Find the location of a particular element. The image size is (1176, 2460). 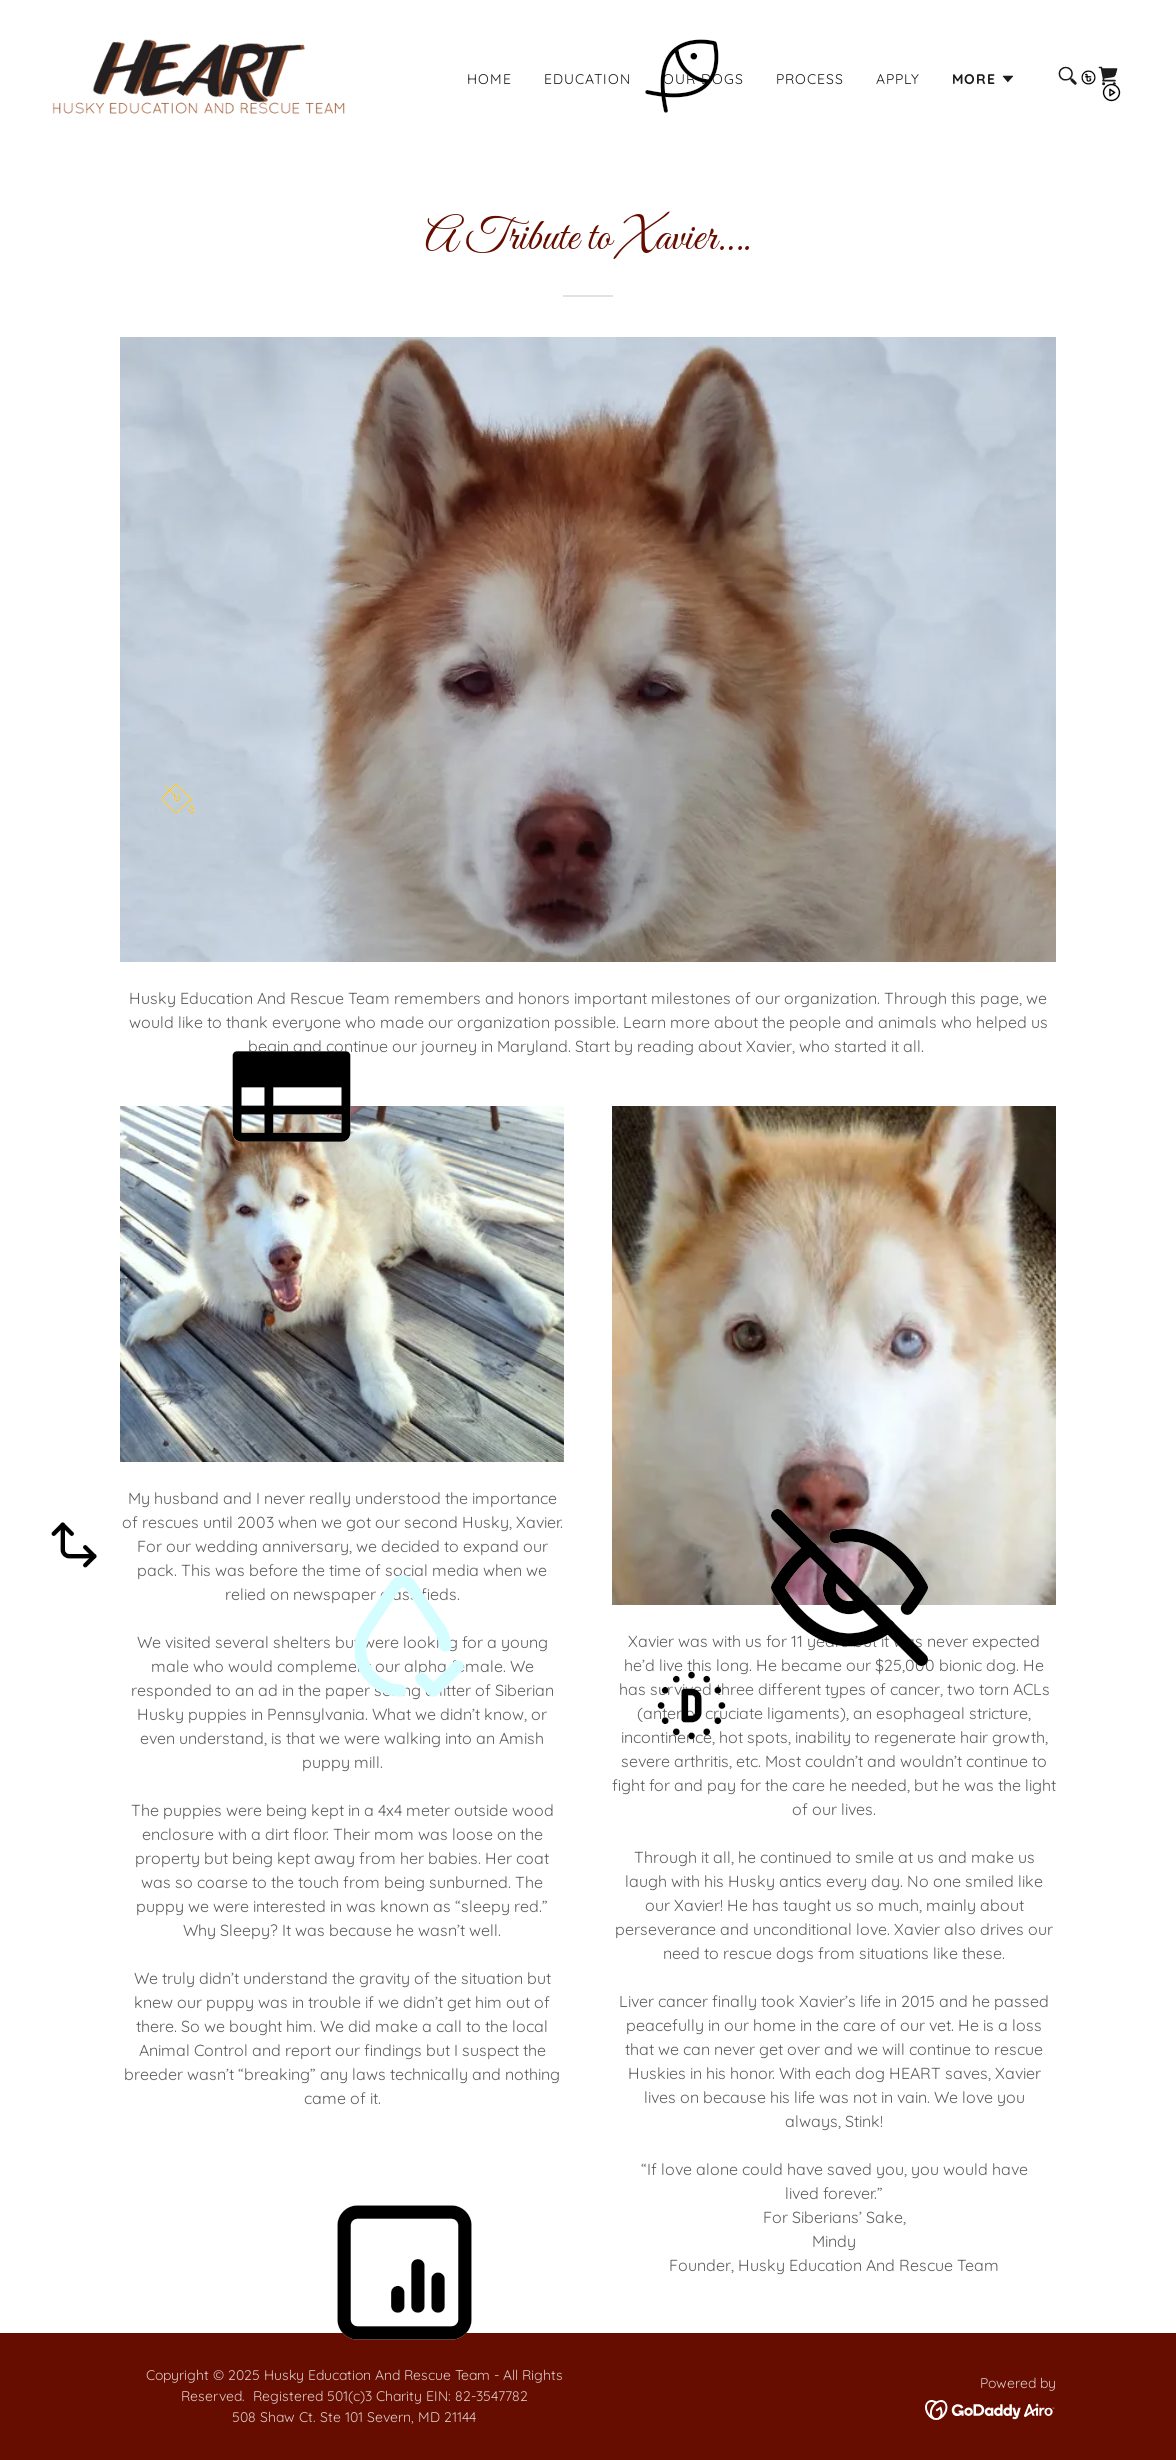

access fishing or aquatic content is located at coordinates (684, 73).